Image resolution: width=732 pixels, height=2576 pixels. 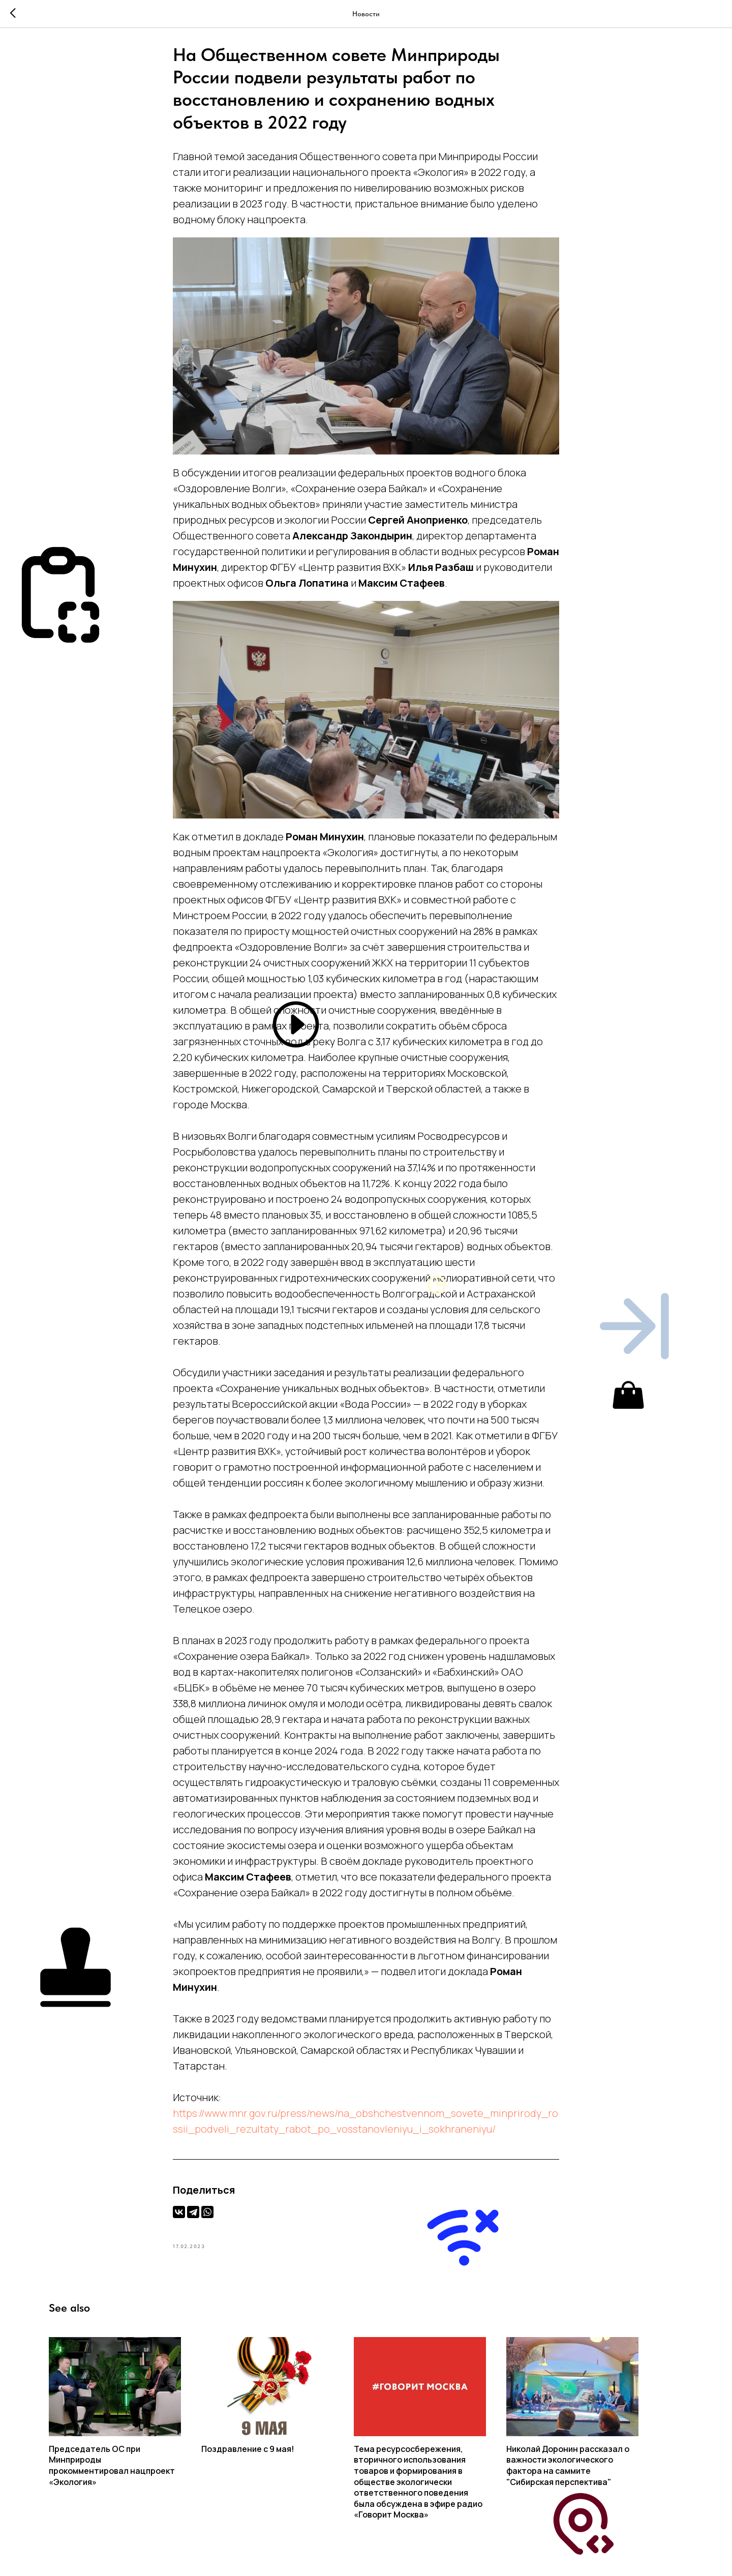 What do you see at coordinates (628, 1397) in the screenshot?
I see `view your shopping bag` at bounding box center [628, 1397].